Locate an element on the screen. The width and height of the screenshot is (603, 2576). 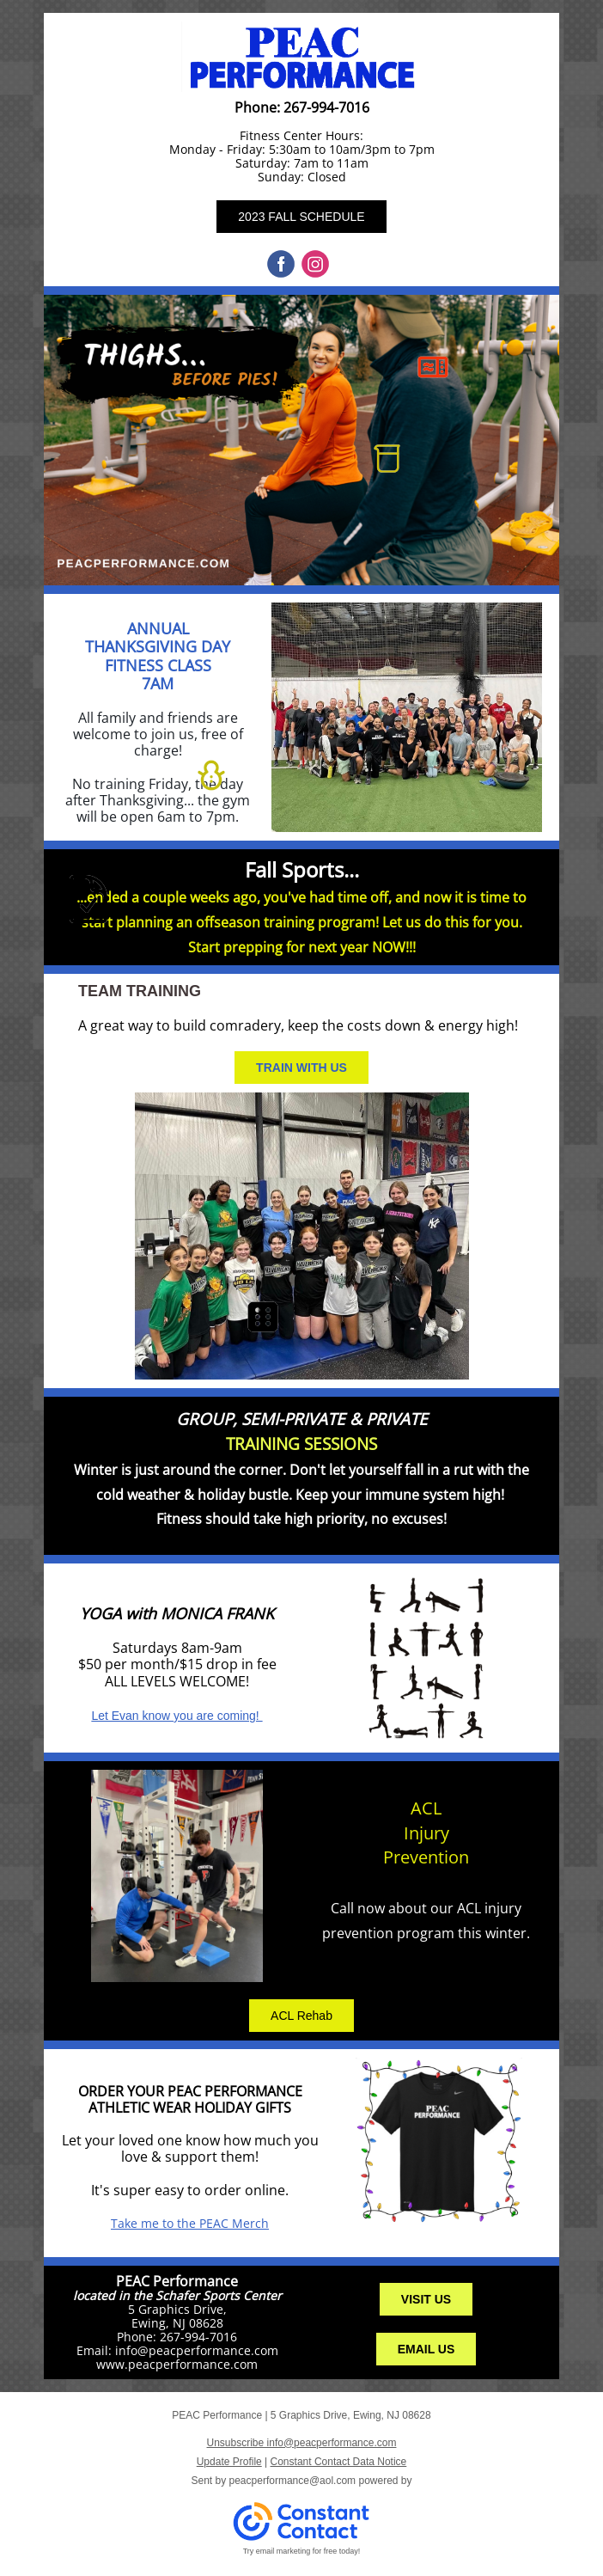
document successfully verified or approved is located at coordinates (88, 899).